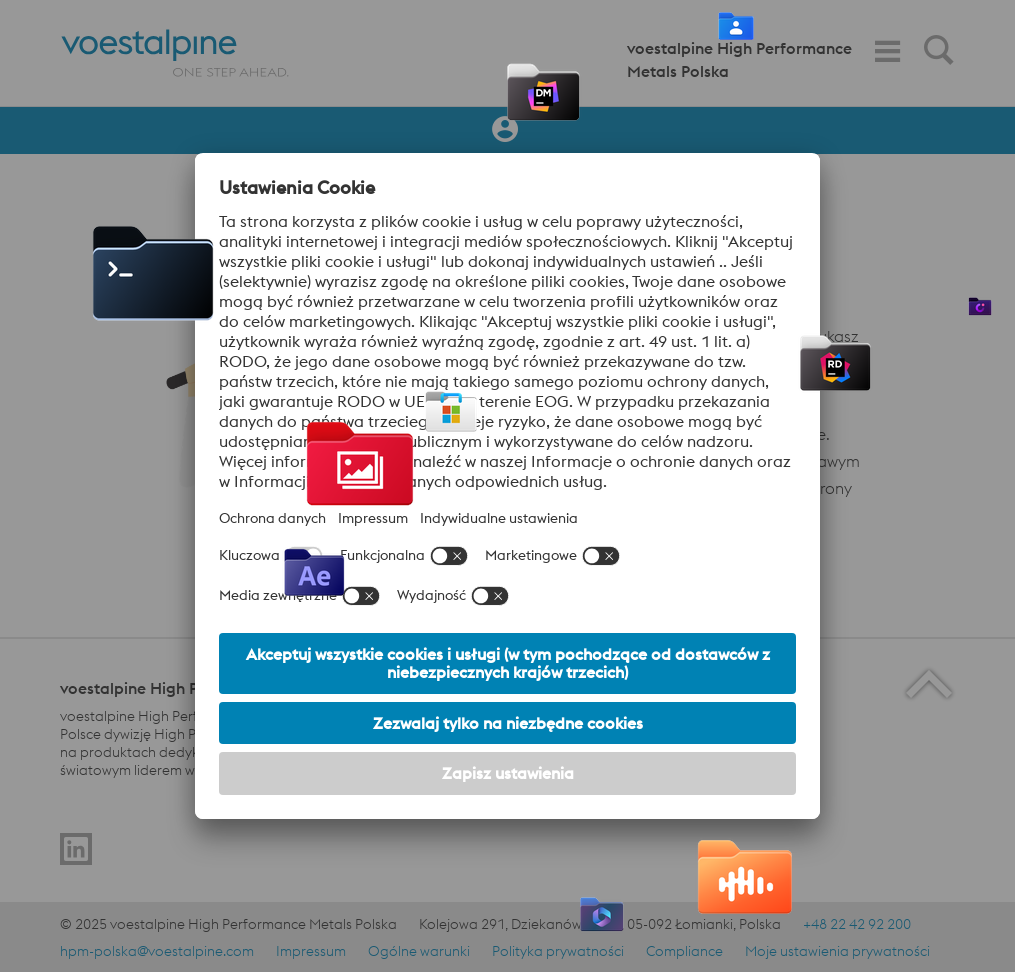 The height and width of the screenshot is (972, 1015). I want to click on open microsoft 365 files folder, so click(601, 915).